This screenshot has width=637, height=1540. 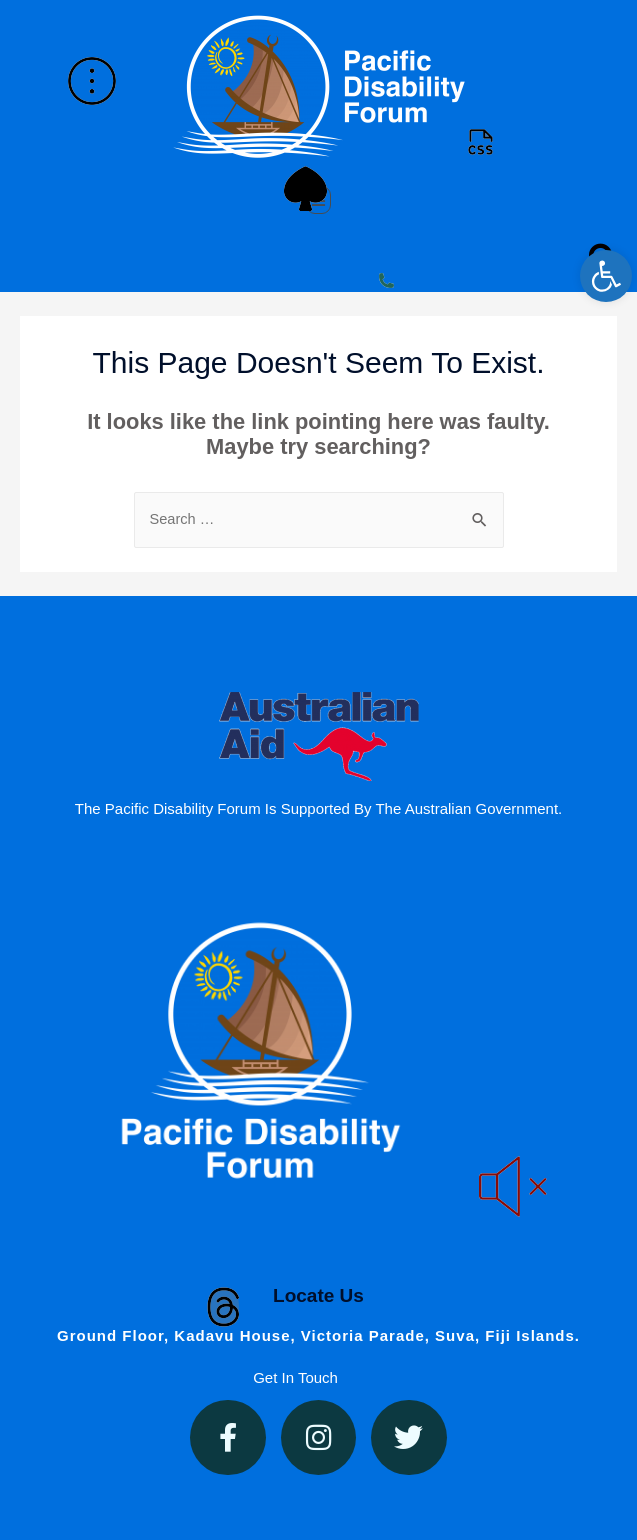 I want to click on a CSS stylesheet file, so click(x=481, y=143).